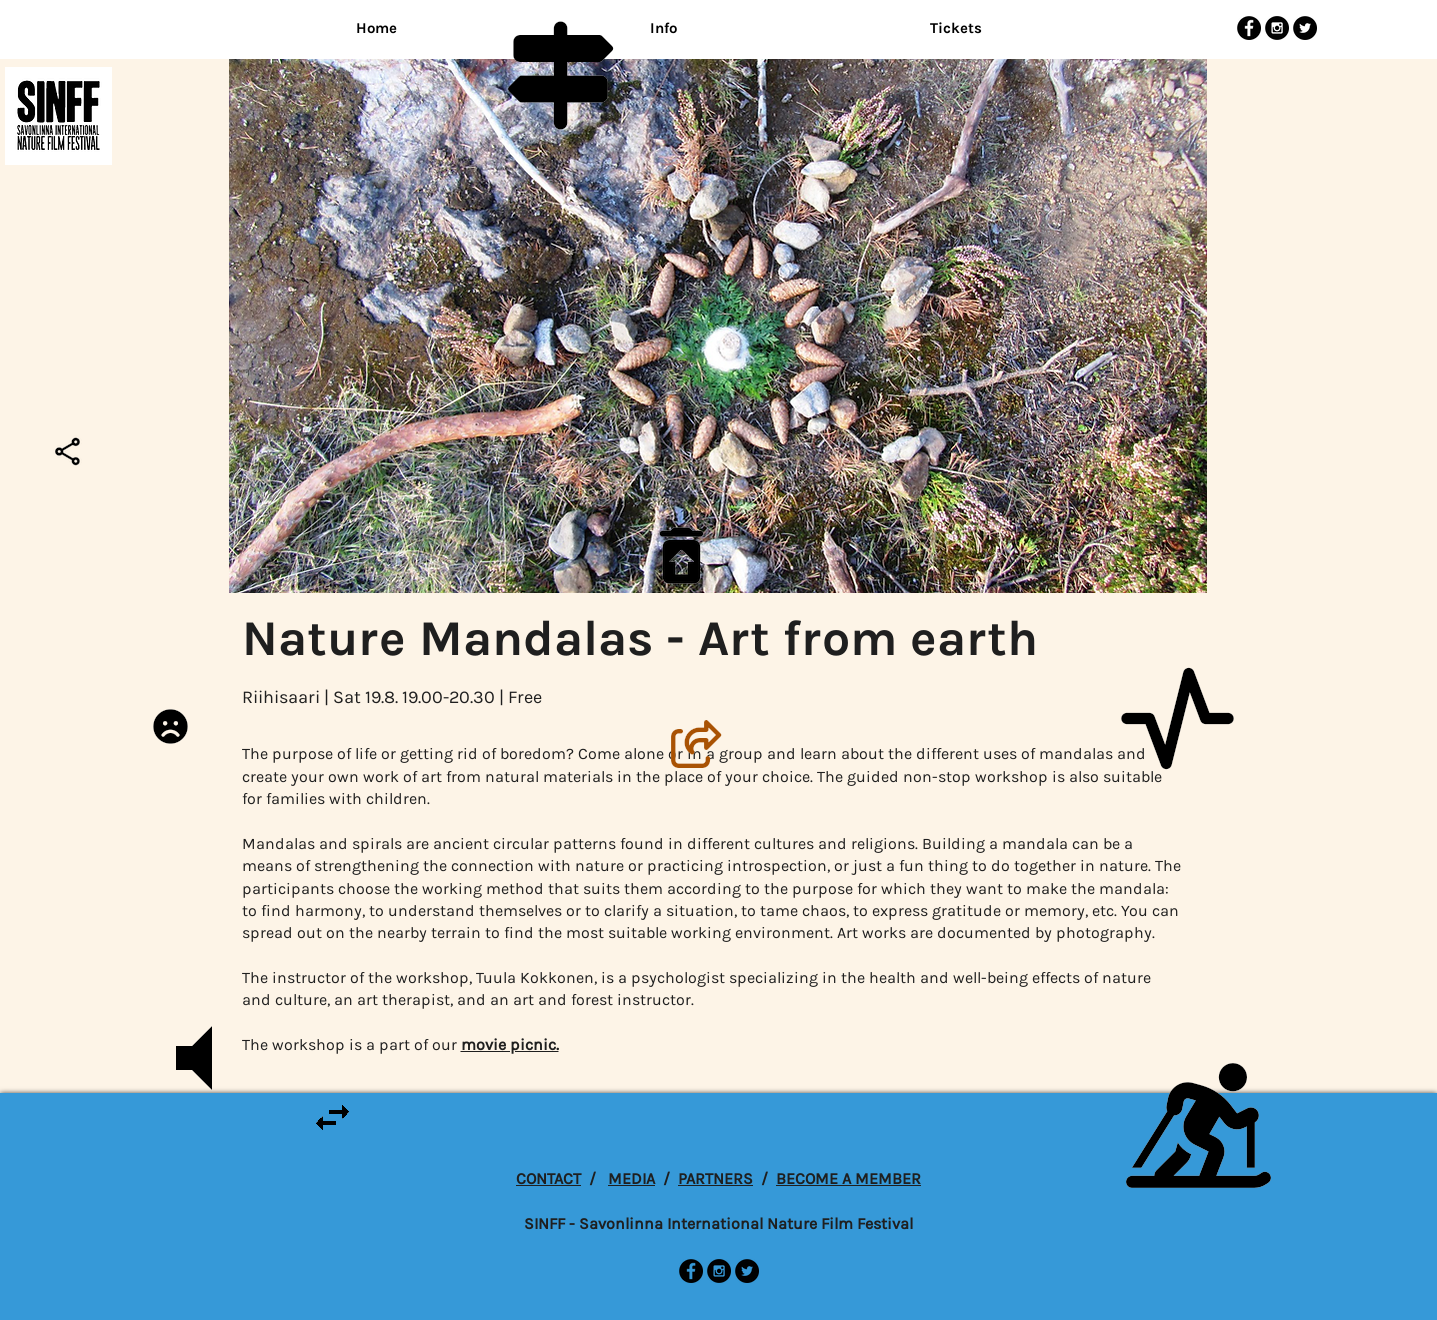 This screenshot has height=1320, width=1437. Describe the element at coordinates (332, 1117) in the screenshot. I see `swap or exchange items` at that location.